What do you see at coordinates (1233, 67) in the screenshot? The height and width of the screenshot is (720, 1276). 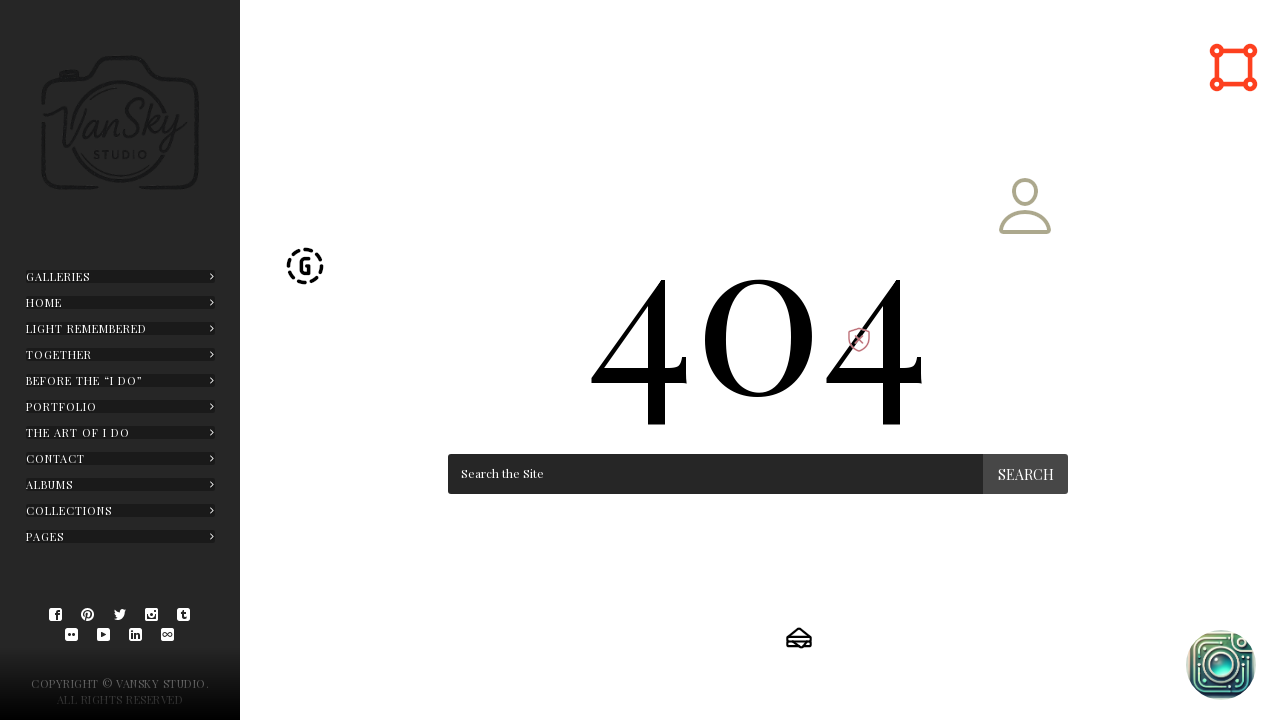 I see `access shape tools or drawing options` at bounding box center [1233, 67].